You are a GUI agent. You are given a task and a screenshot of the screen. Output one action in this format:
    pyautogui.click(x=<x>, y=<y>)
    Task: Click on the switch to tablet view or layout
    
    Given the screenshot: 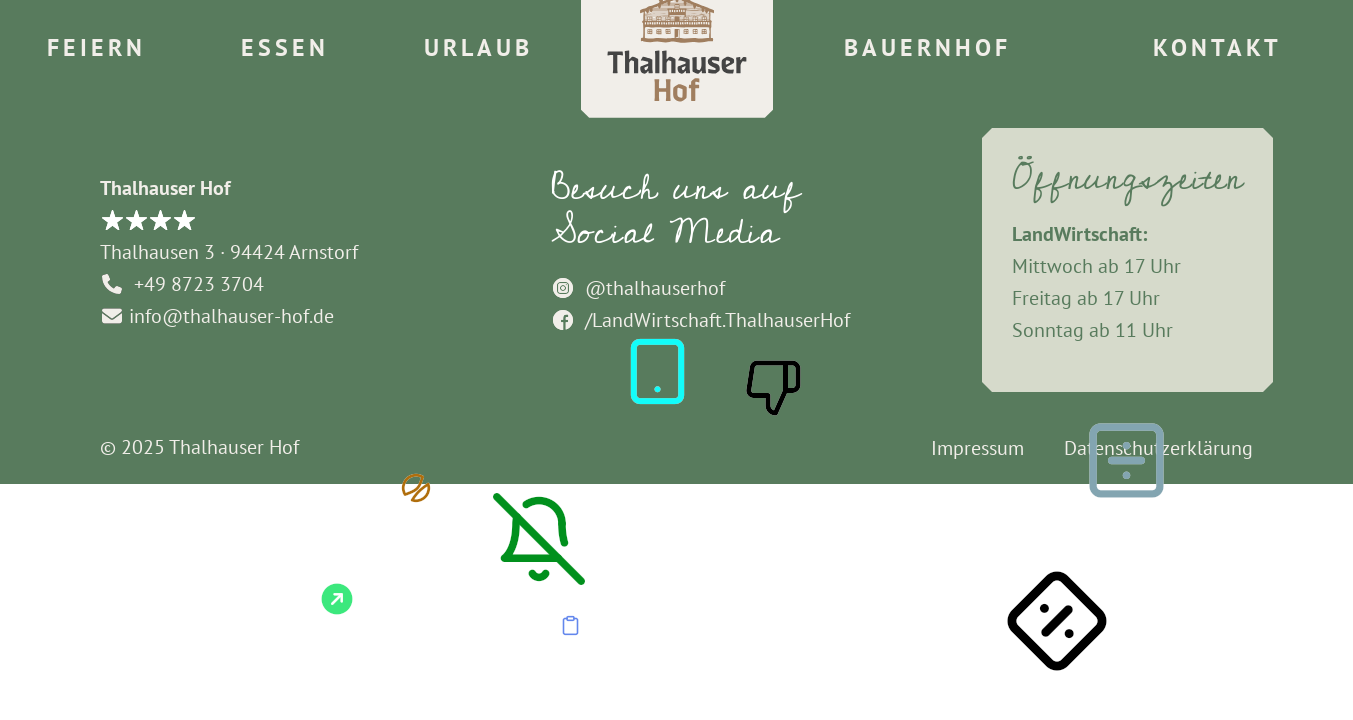 What is the action you would take?
    pyautogui.click(x=657, y=371)
    